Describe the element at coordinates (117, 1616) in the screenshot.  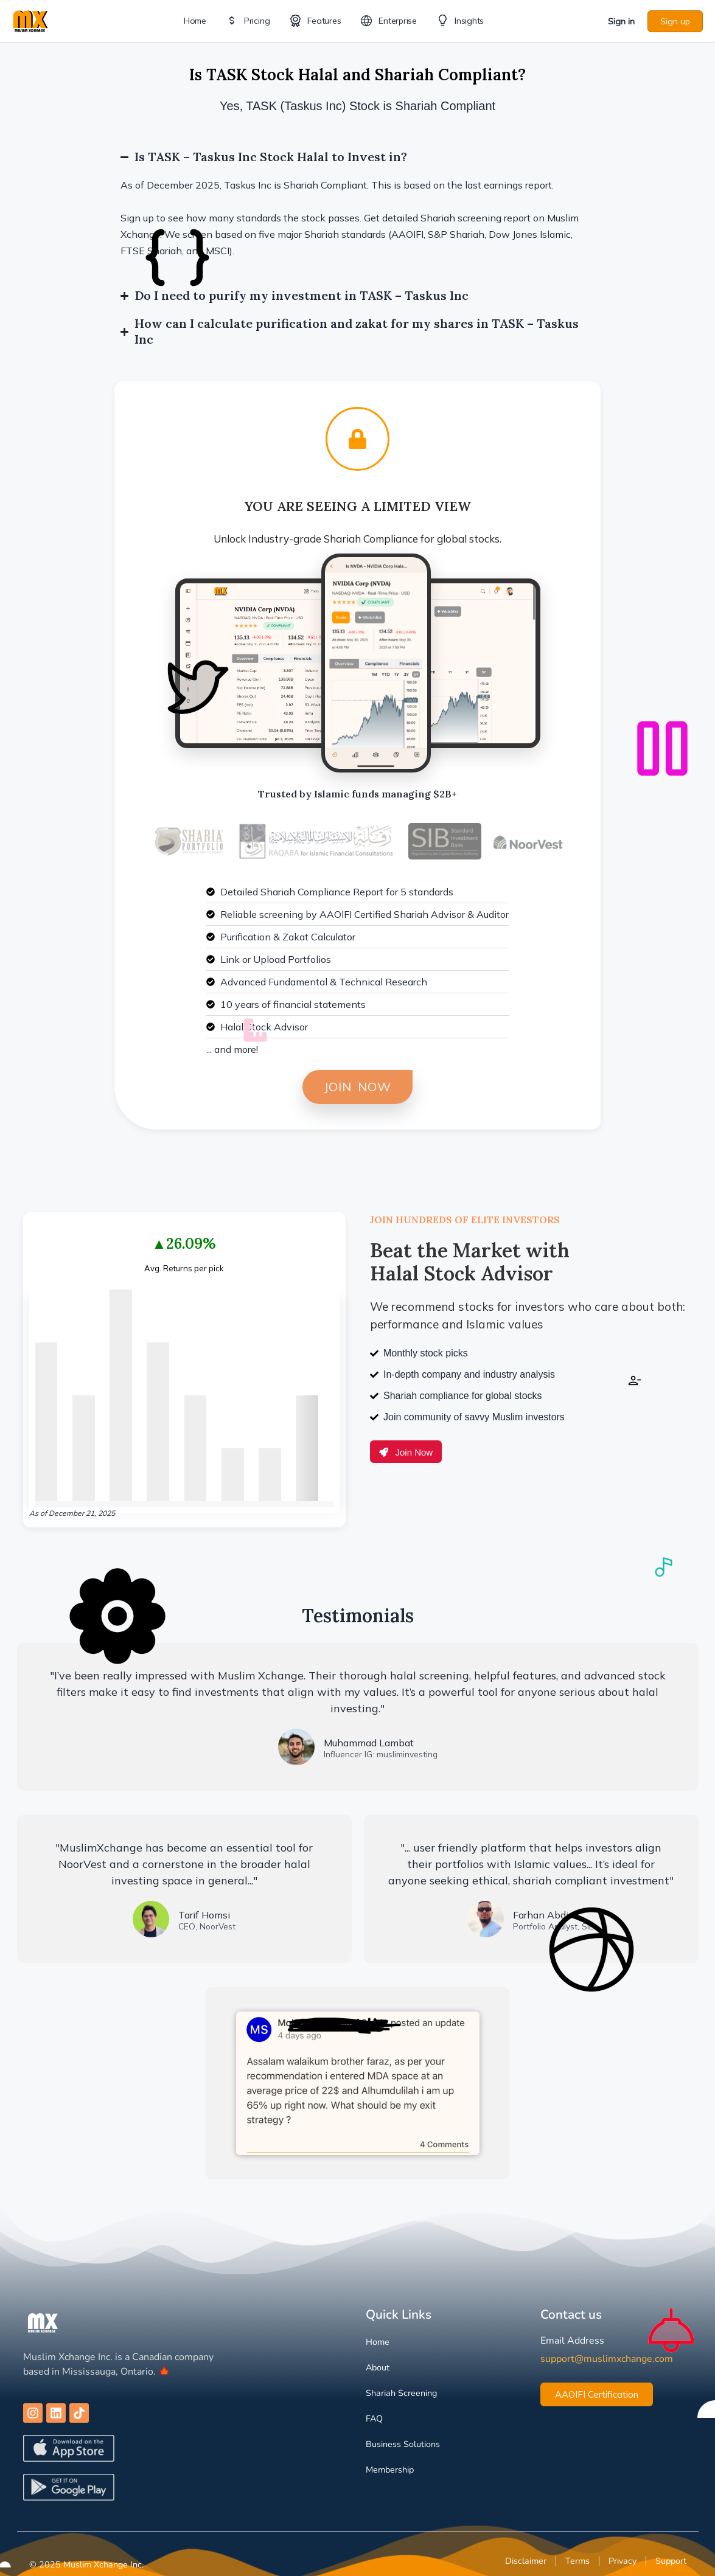
I see `access garden or plant care features` at that location.